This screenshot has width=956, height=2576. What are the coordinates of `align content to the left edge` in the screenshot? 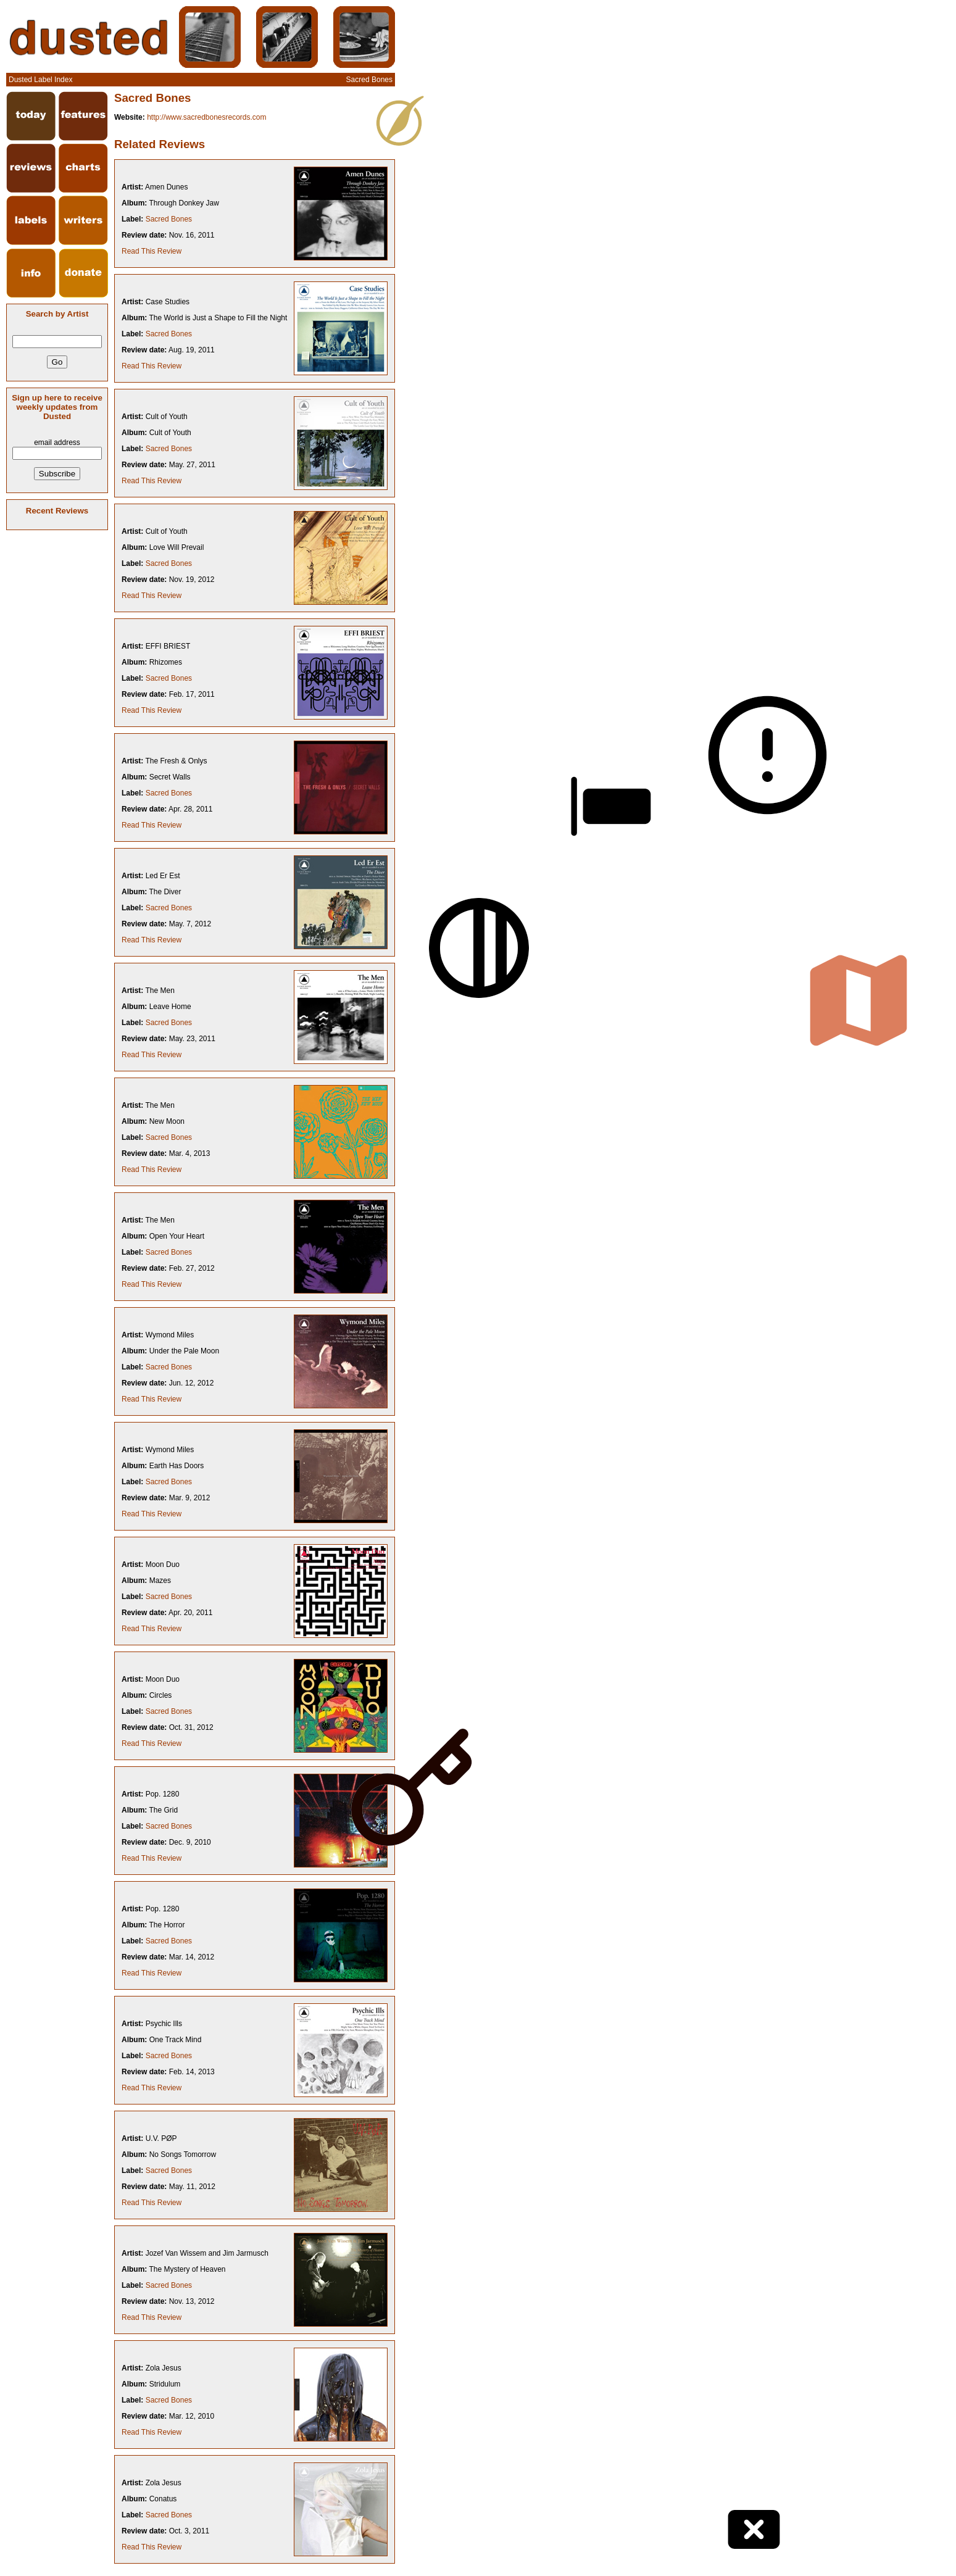 It's located at (609, 806).